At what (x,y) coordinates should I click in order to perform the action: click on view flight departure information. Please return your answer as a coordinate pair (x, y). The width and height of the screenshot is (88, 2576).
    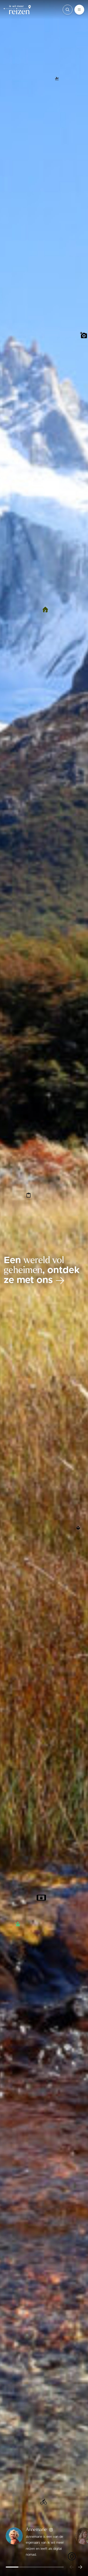
    Looking at the image, I should click on (57, 78).